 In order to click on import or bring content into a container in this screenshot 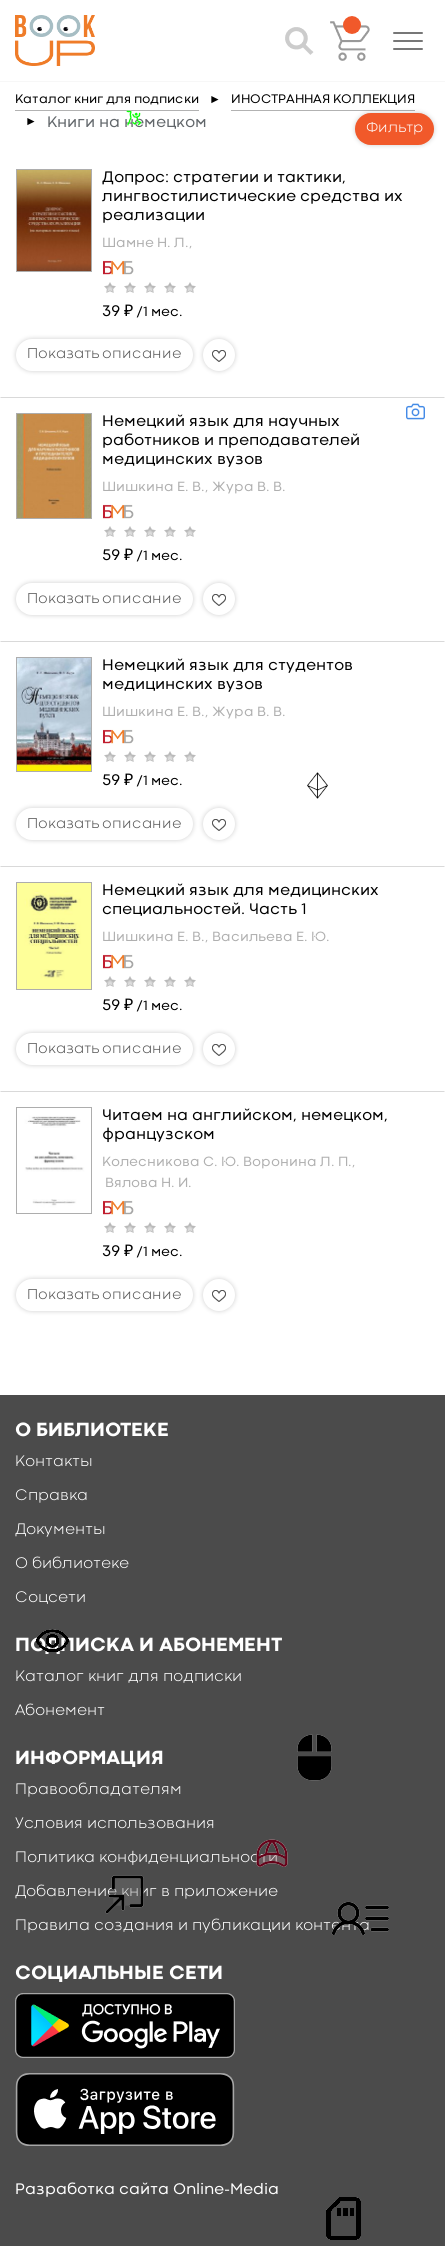, I will do `click(124, 1894)`.